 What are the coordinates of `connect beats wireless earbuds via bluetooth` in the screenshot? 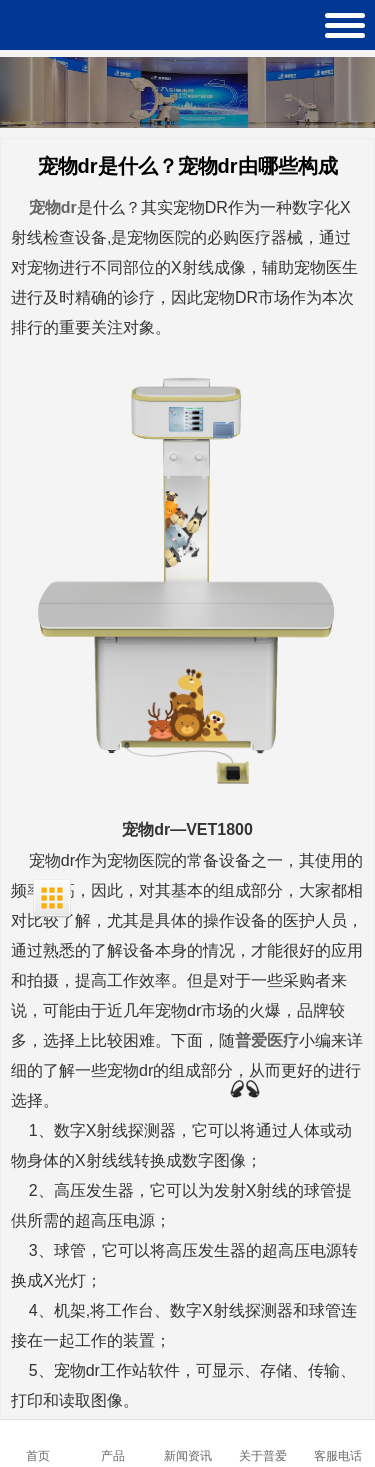 It's located at (245, 1090).